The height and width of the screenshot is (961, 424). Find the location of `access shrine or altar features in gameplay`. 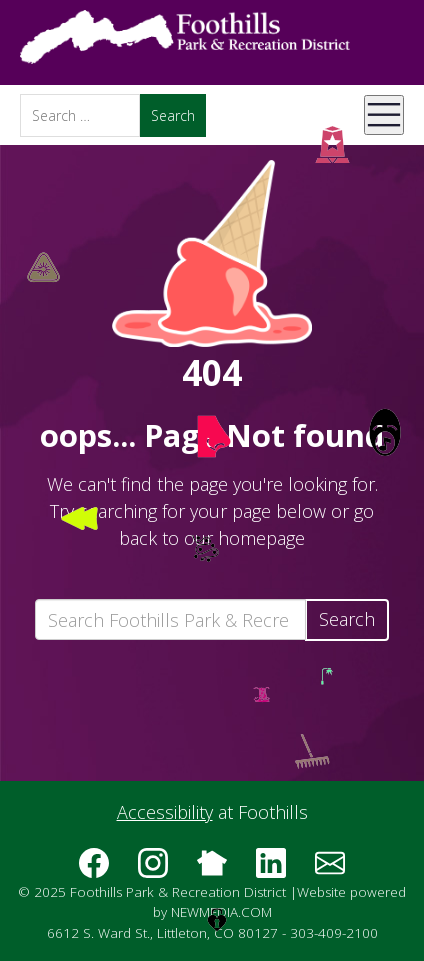

access shrine or altar features in gameplay is located at coordinates (332, 144).